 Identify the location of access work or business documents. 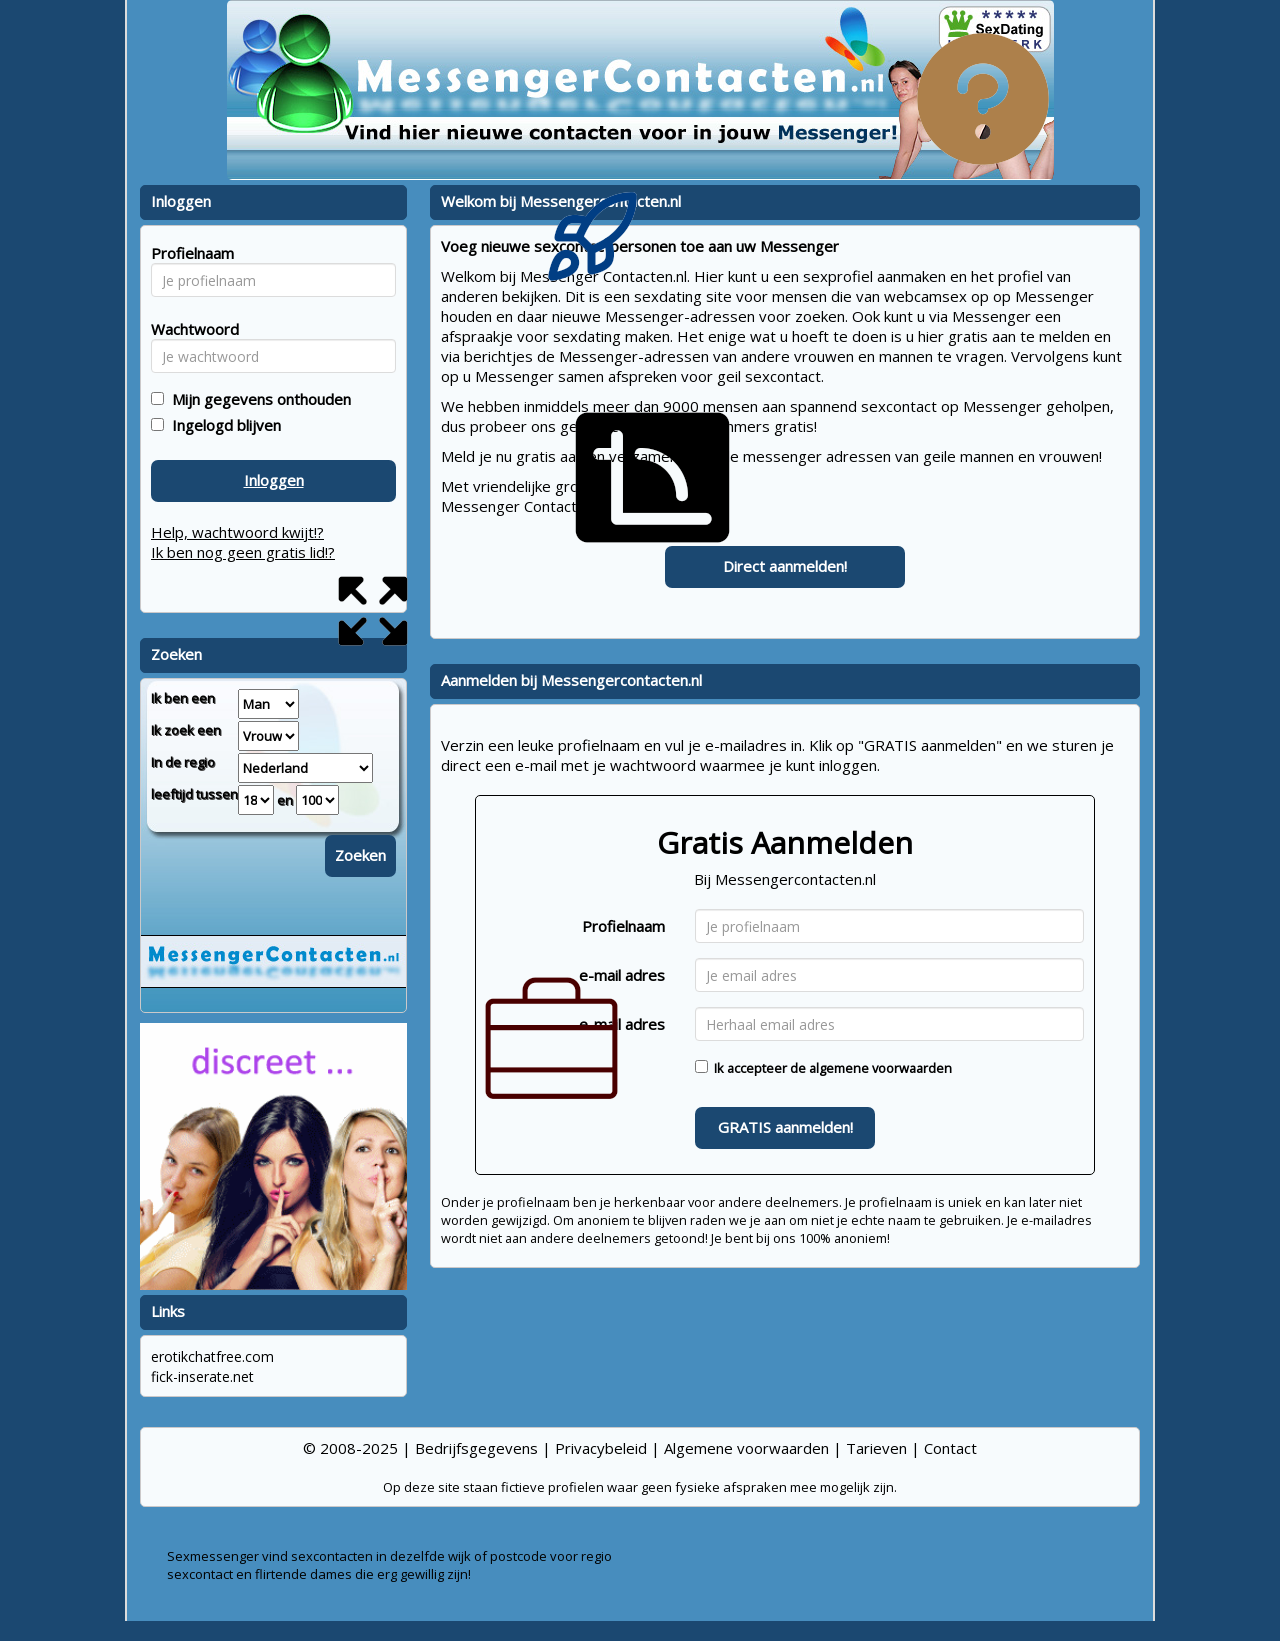
(551, 1043).